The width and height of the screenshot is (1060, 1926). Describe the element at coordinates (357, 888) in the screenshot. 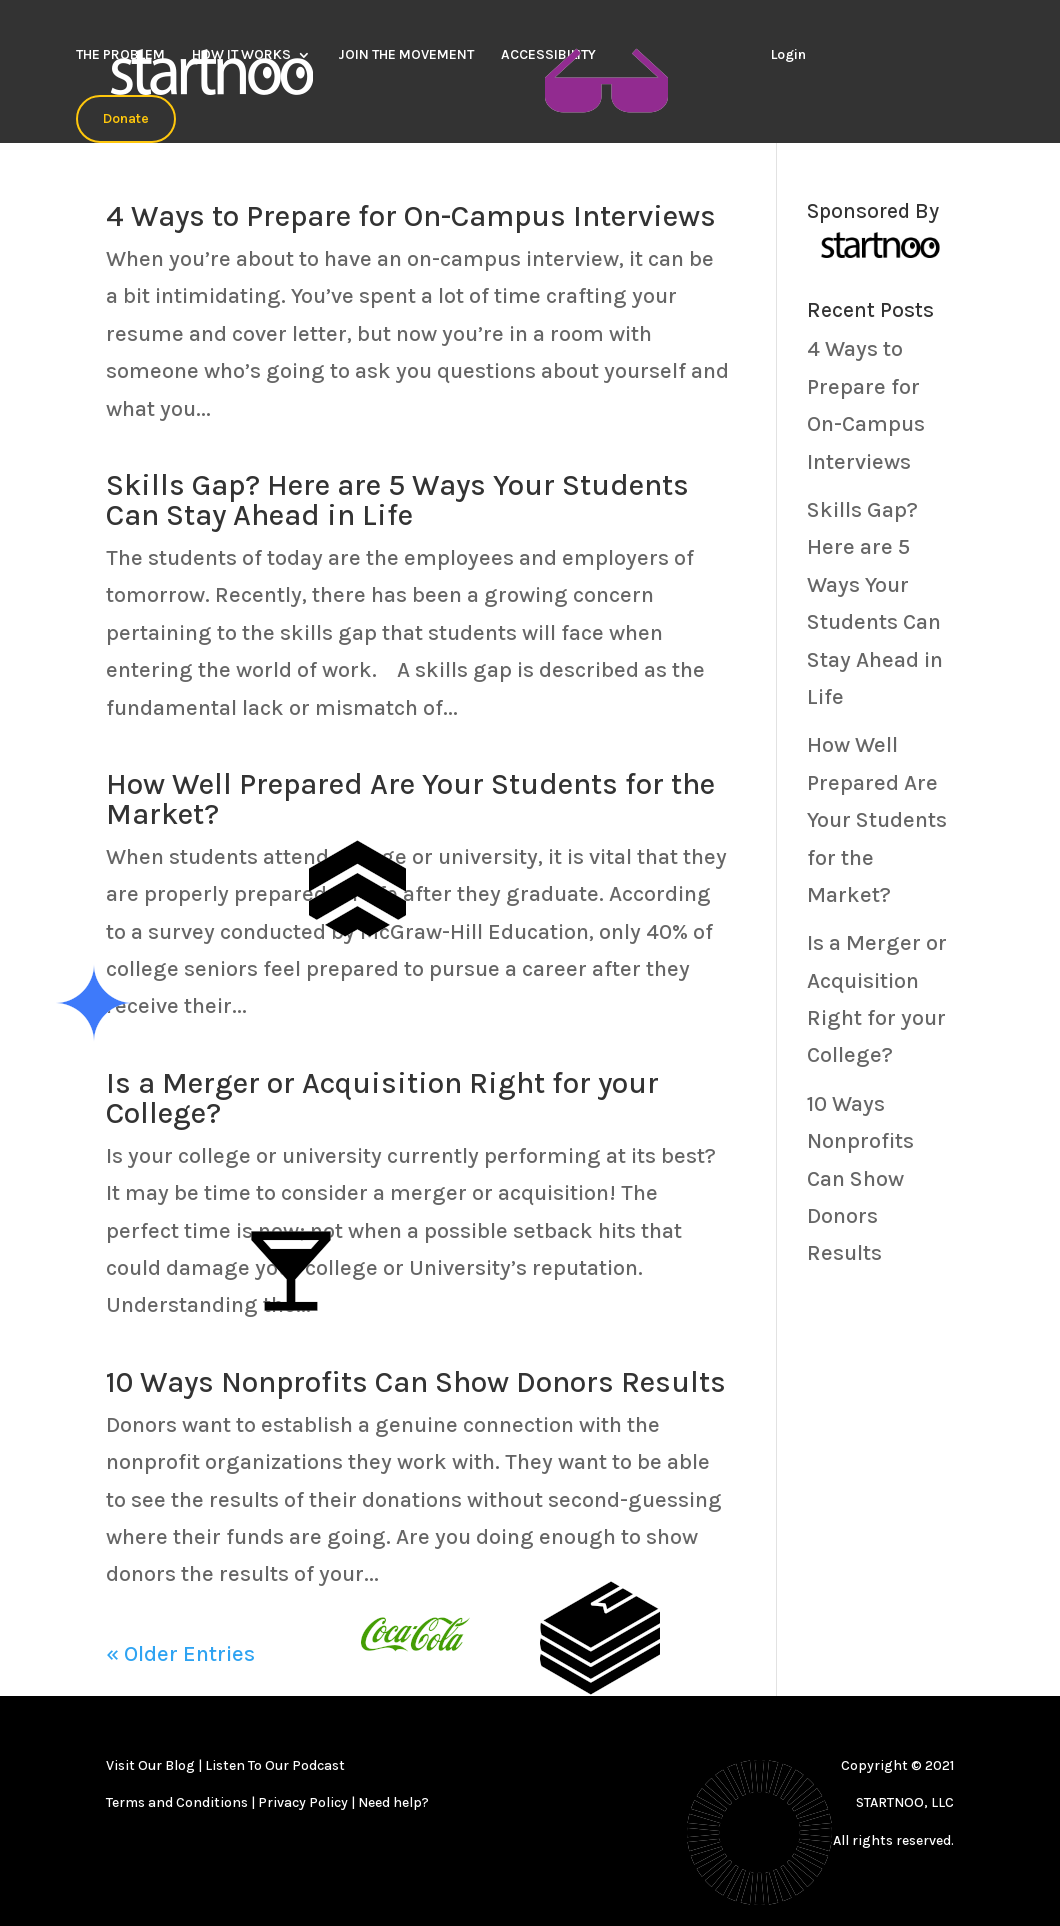

I see `open koyeb cloud platform` at that location.